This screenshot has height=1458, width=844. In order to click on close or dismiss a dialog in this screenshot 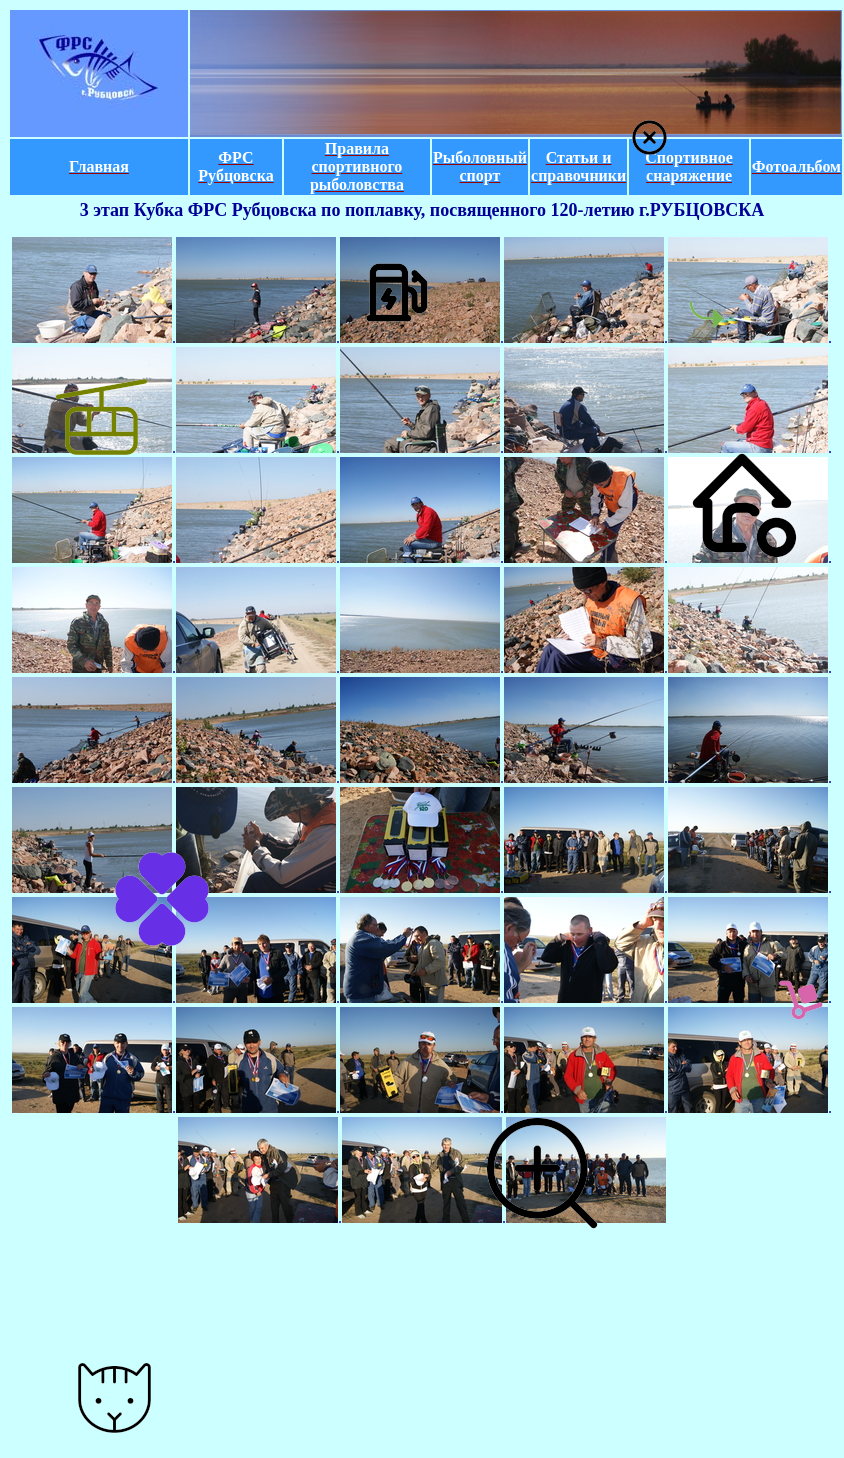, I will do `click(649, 137)`.